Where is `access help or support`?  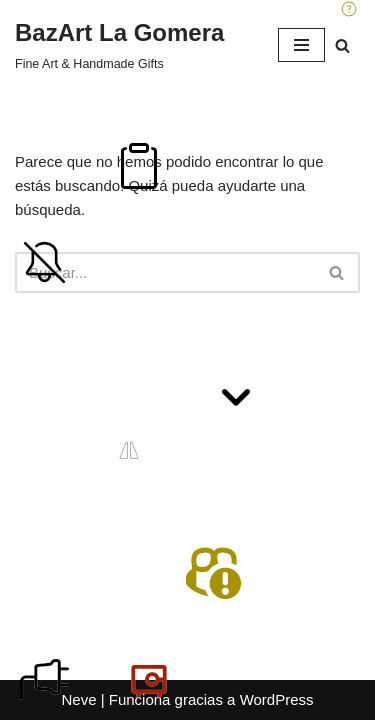
access help or support is located at coordinates (349, 9).